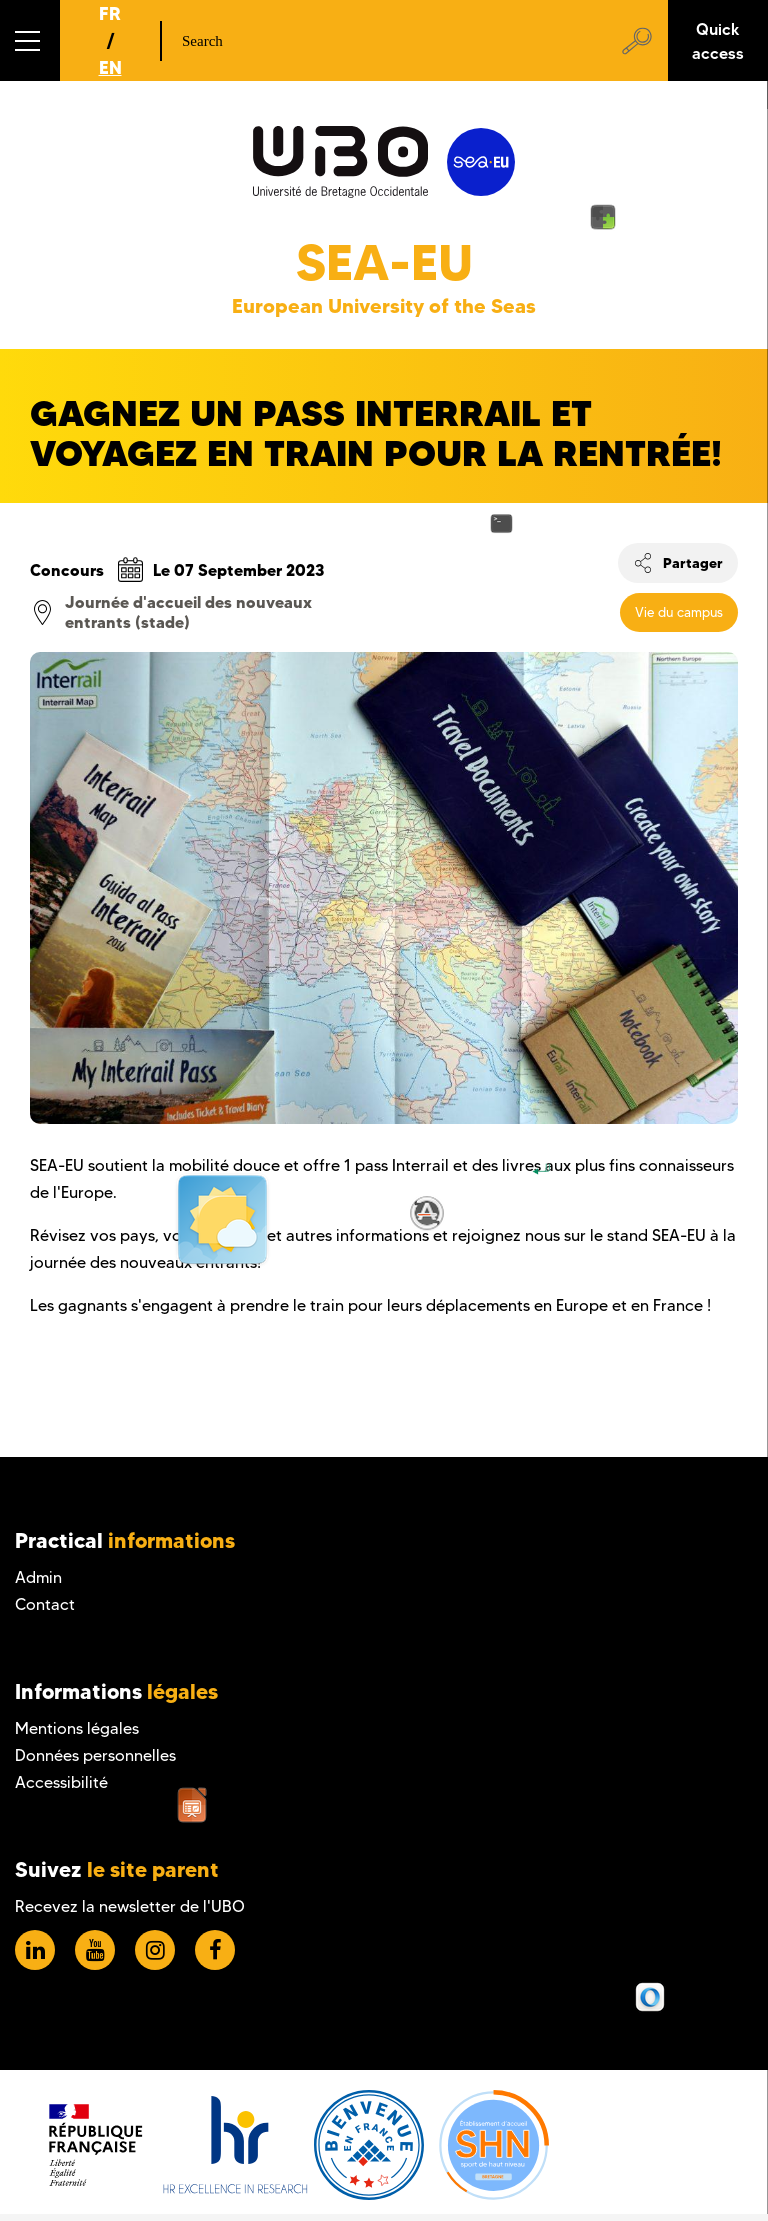 The height and width of the screenshot is (2221, 768). Describe the element at coordinates (222, 1219) in the screenshot. I see `open the weather app` at that location.